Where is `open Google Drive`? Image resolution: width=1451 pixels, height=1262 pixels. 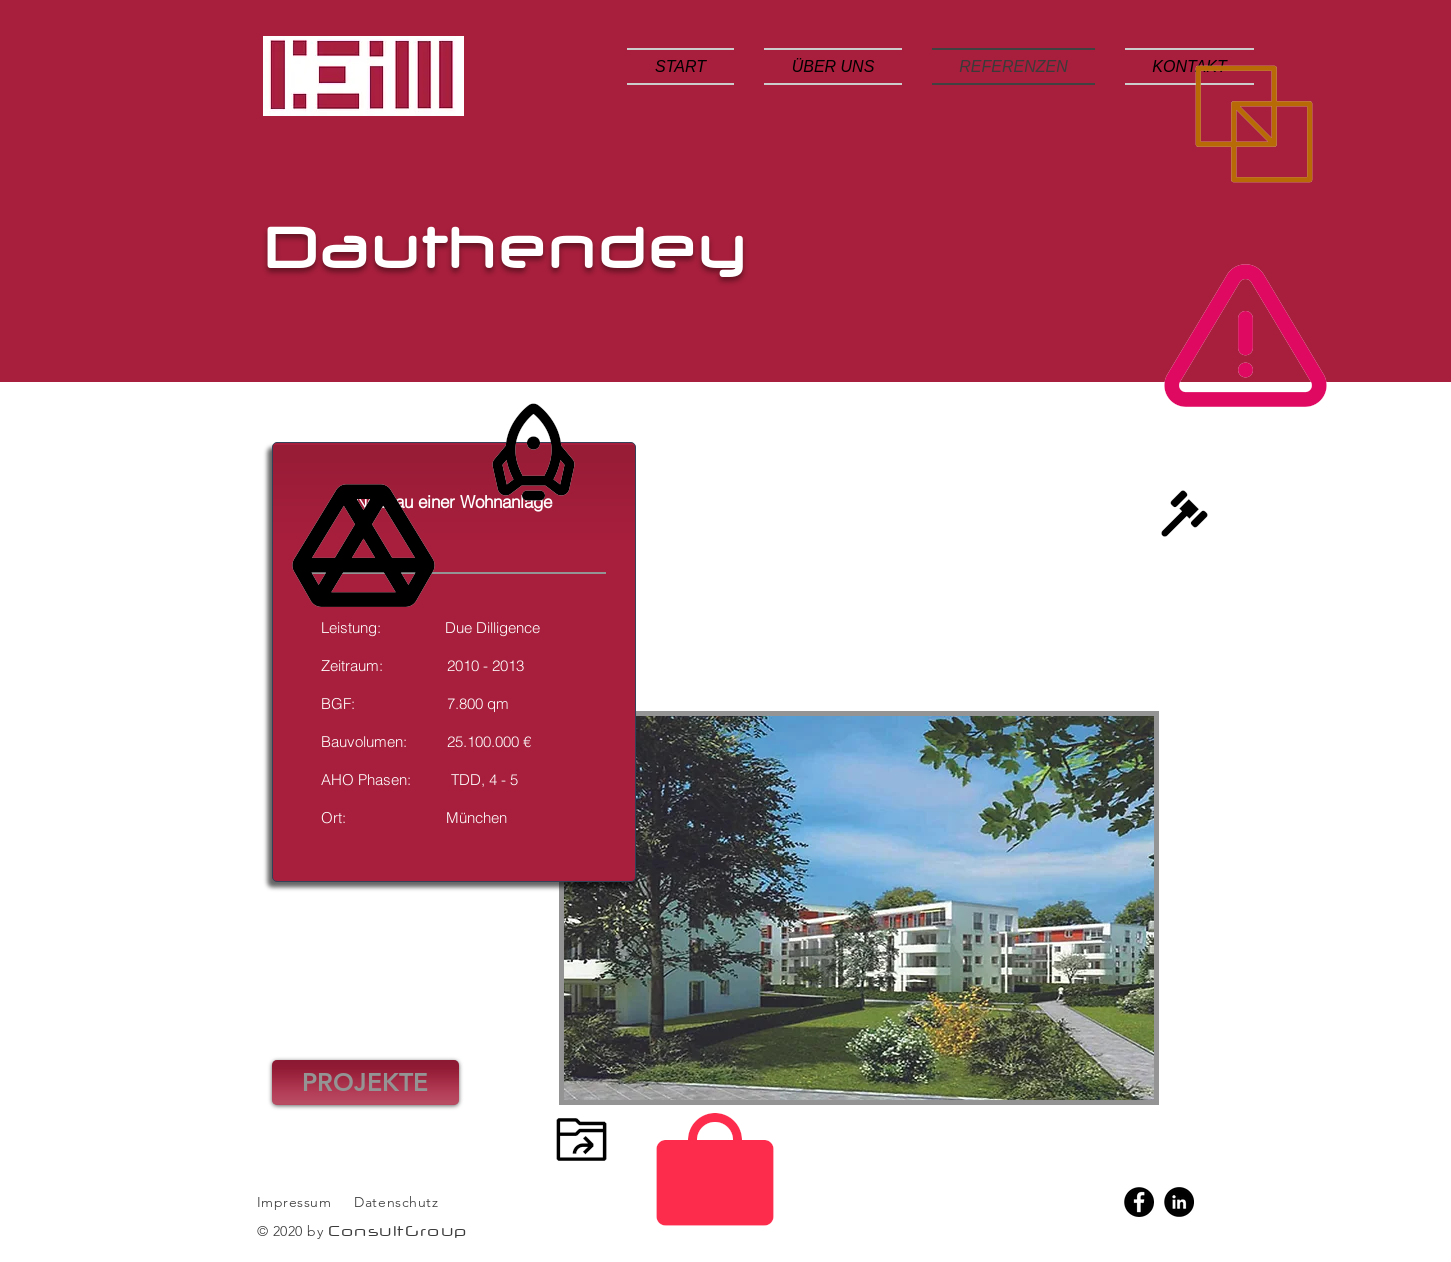 open Google Drive is located at coordinates (363, 550).